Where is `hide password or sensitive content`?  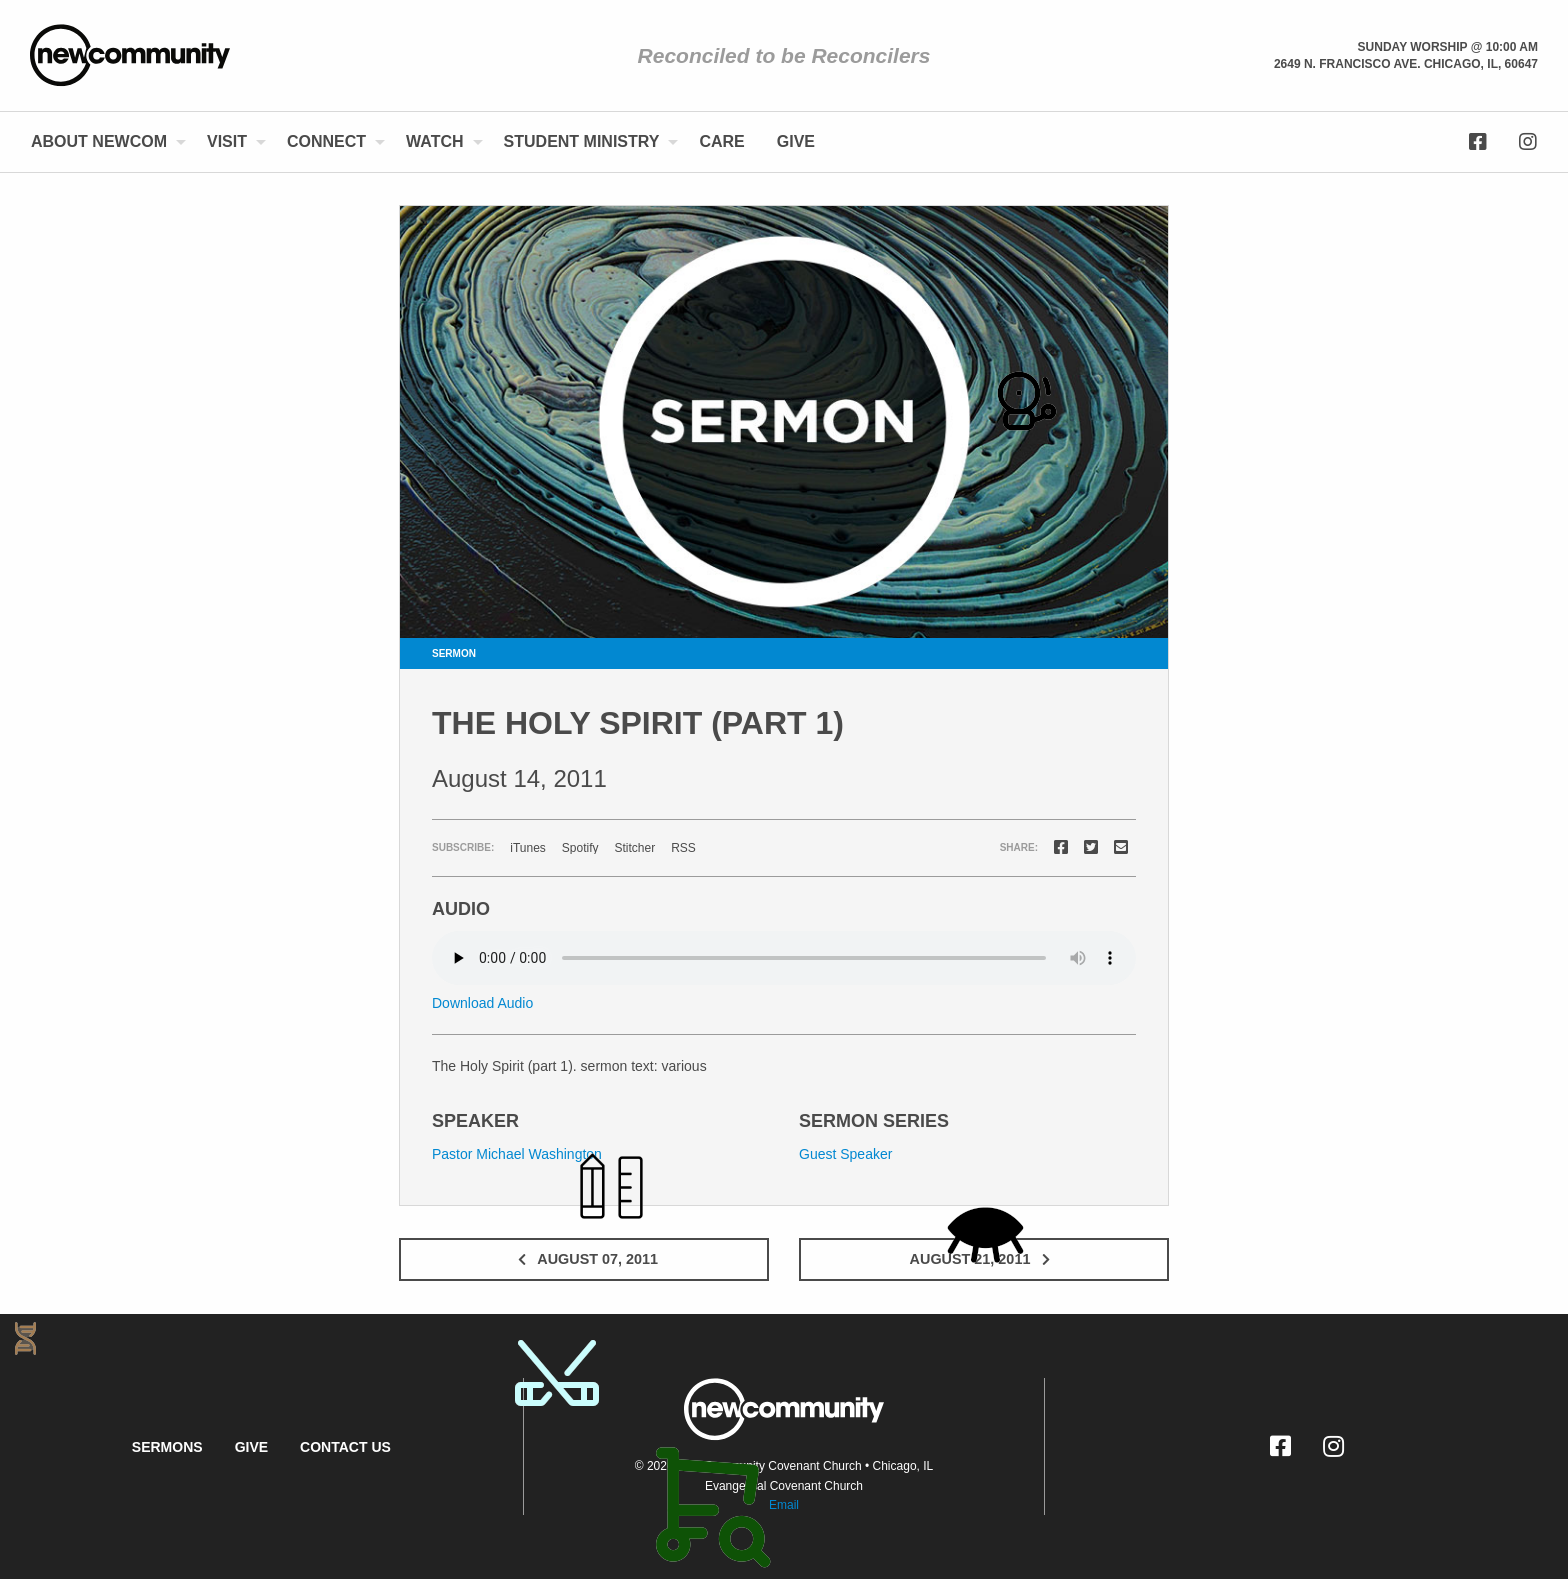
hide password or sensitive content is located at coordinates (985, 1236).